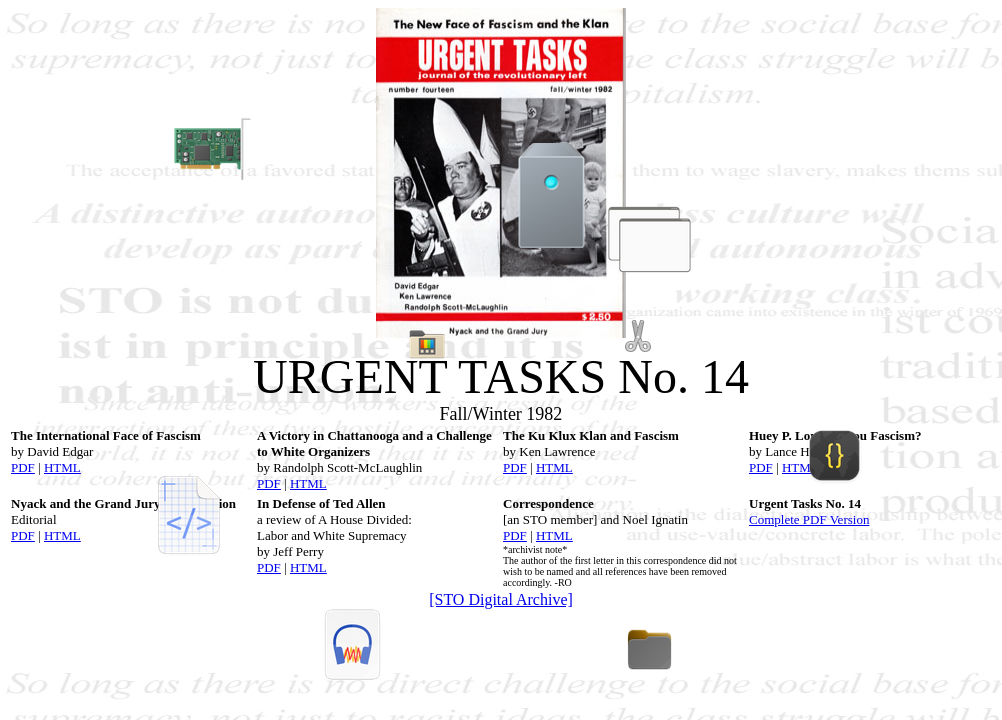 This screenshot has width=1002, height=720. What do you see at coordinates (649, 649) in the screenshot?
I see `open a folder to view its contents` at bounding box center [649, 649].